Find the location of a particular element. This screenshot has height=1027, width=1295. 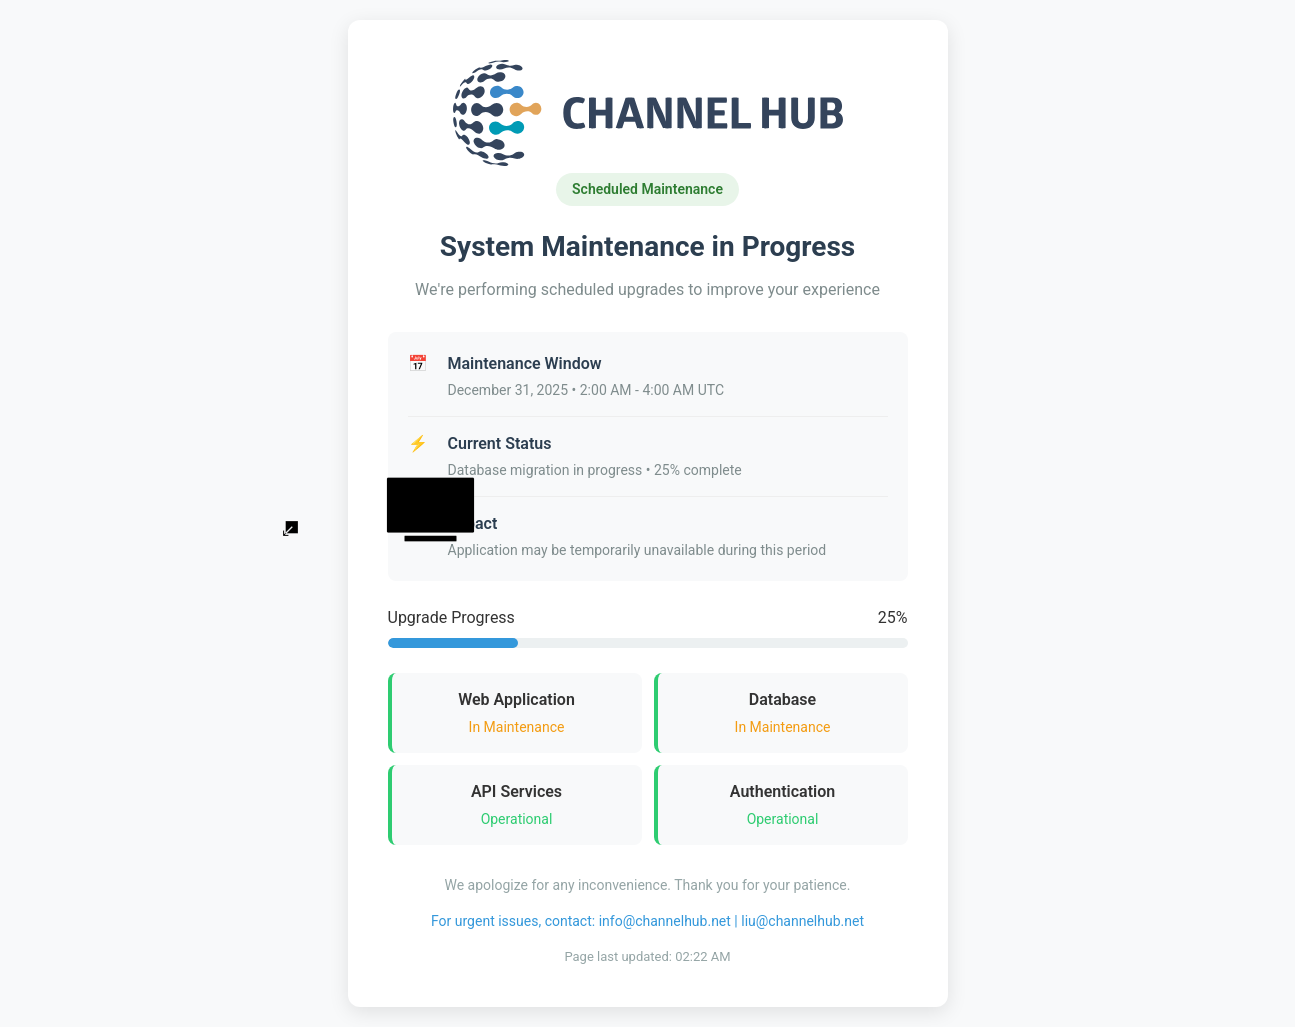

access tv or video streaming features is located at coordinates (430, 509).